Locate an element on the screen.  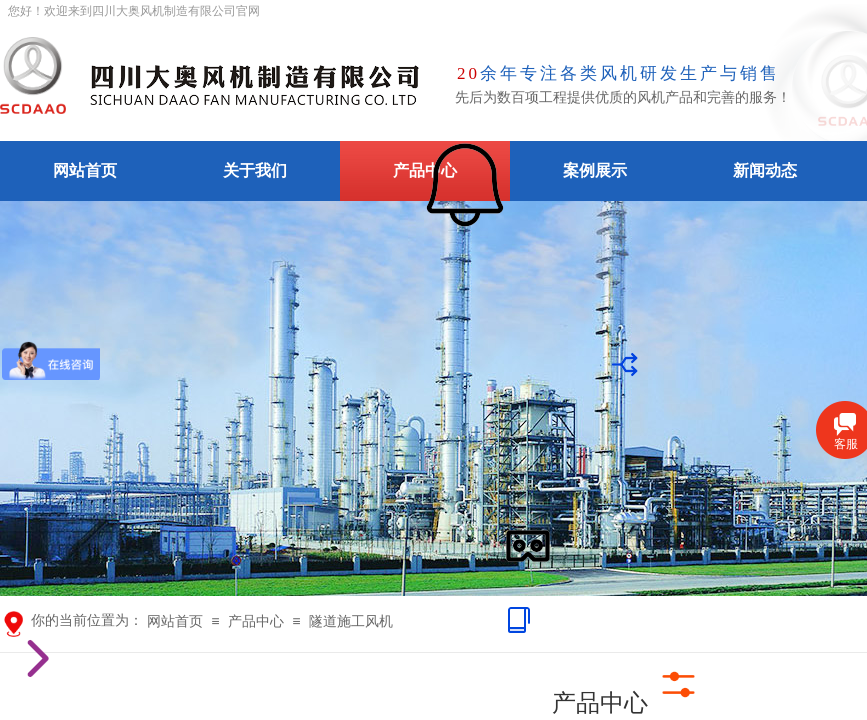
adjust settings or preferences is located at coordinates (678, 684).